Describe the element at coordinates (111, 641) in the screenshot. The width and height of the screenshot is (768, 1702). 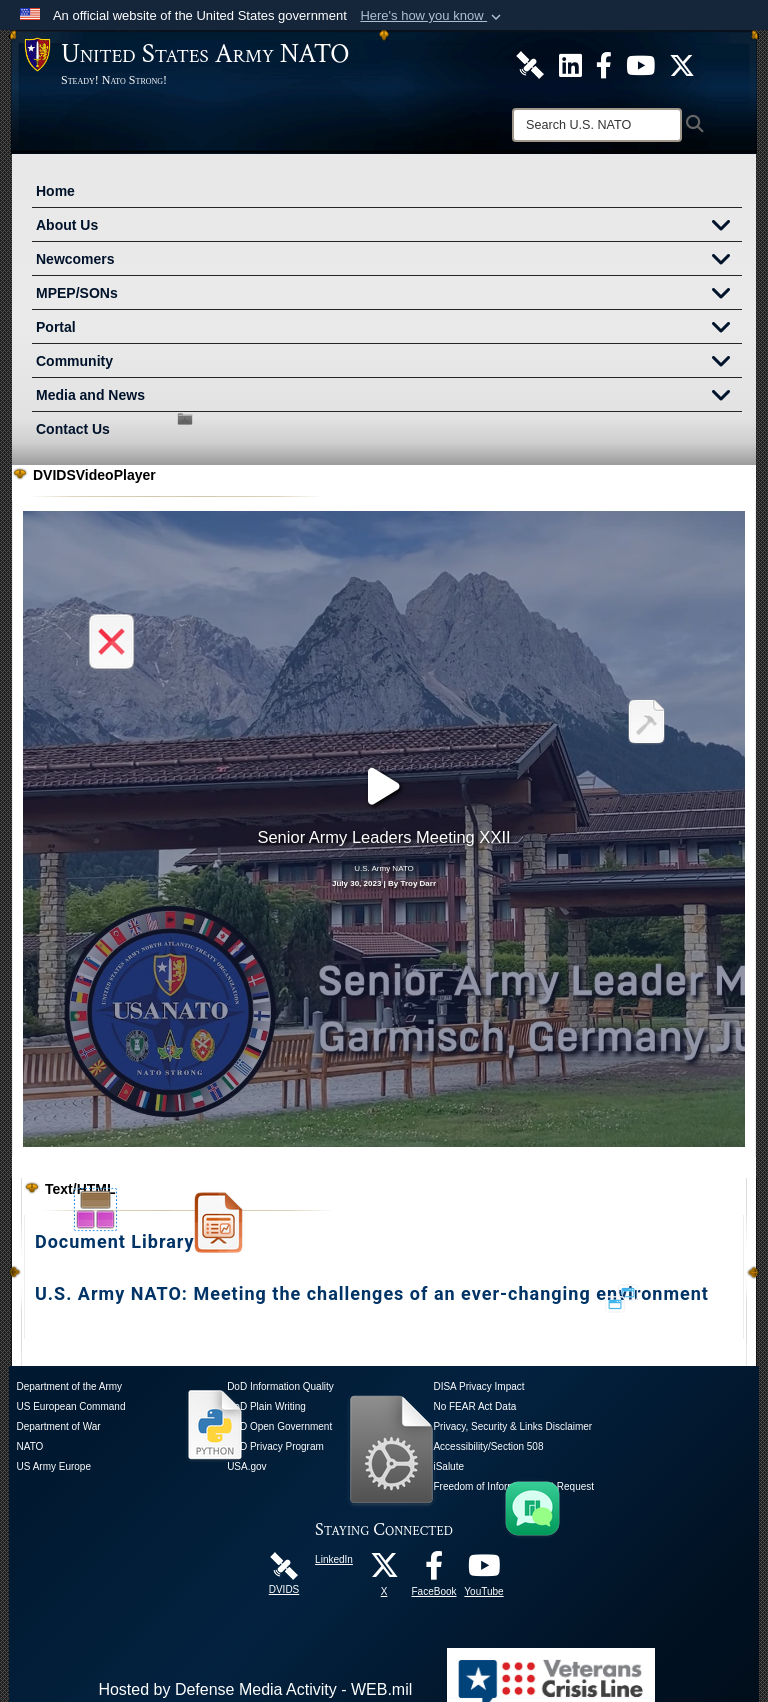
I see `a broken or invalid symbolic link file` at that location.